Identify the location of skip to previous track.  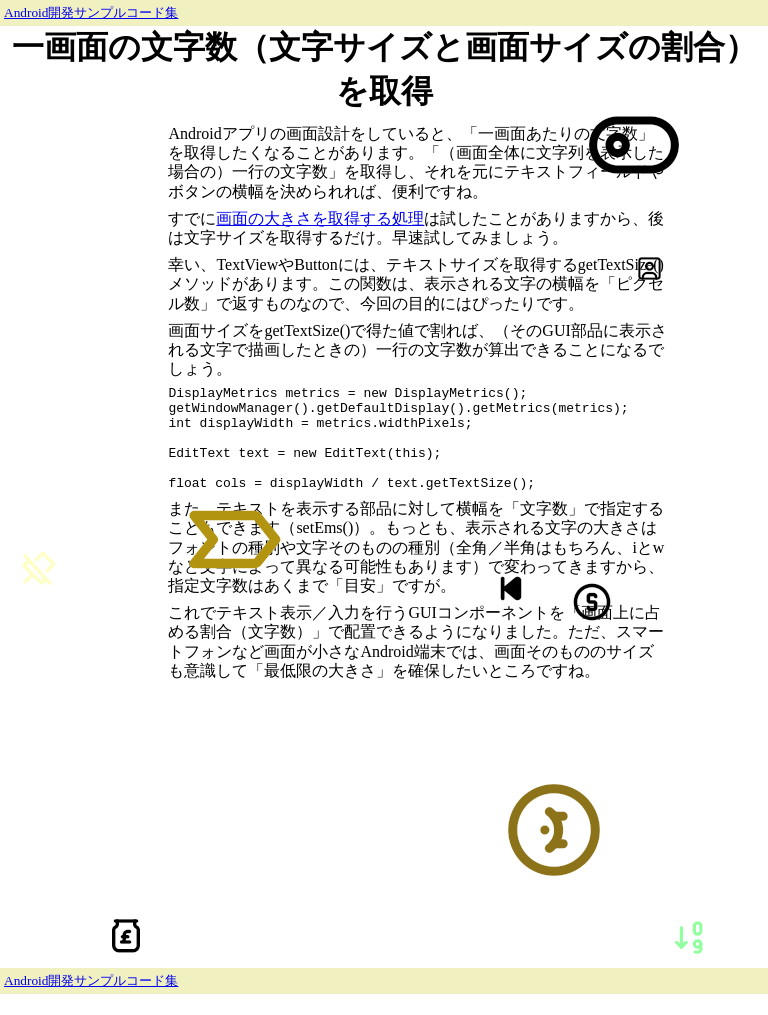
(510, 588).